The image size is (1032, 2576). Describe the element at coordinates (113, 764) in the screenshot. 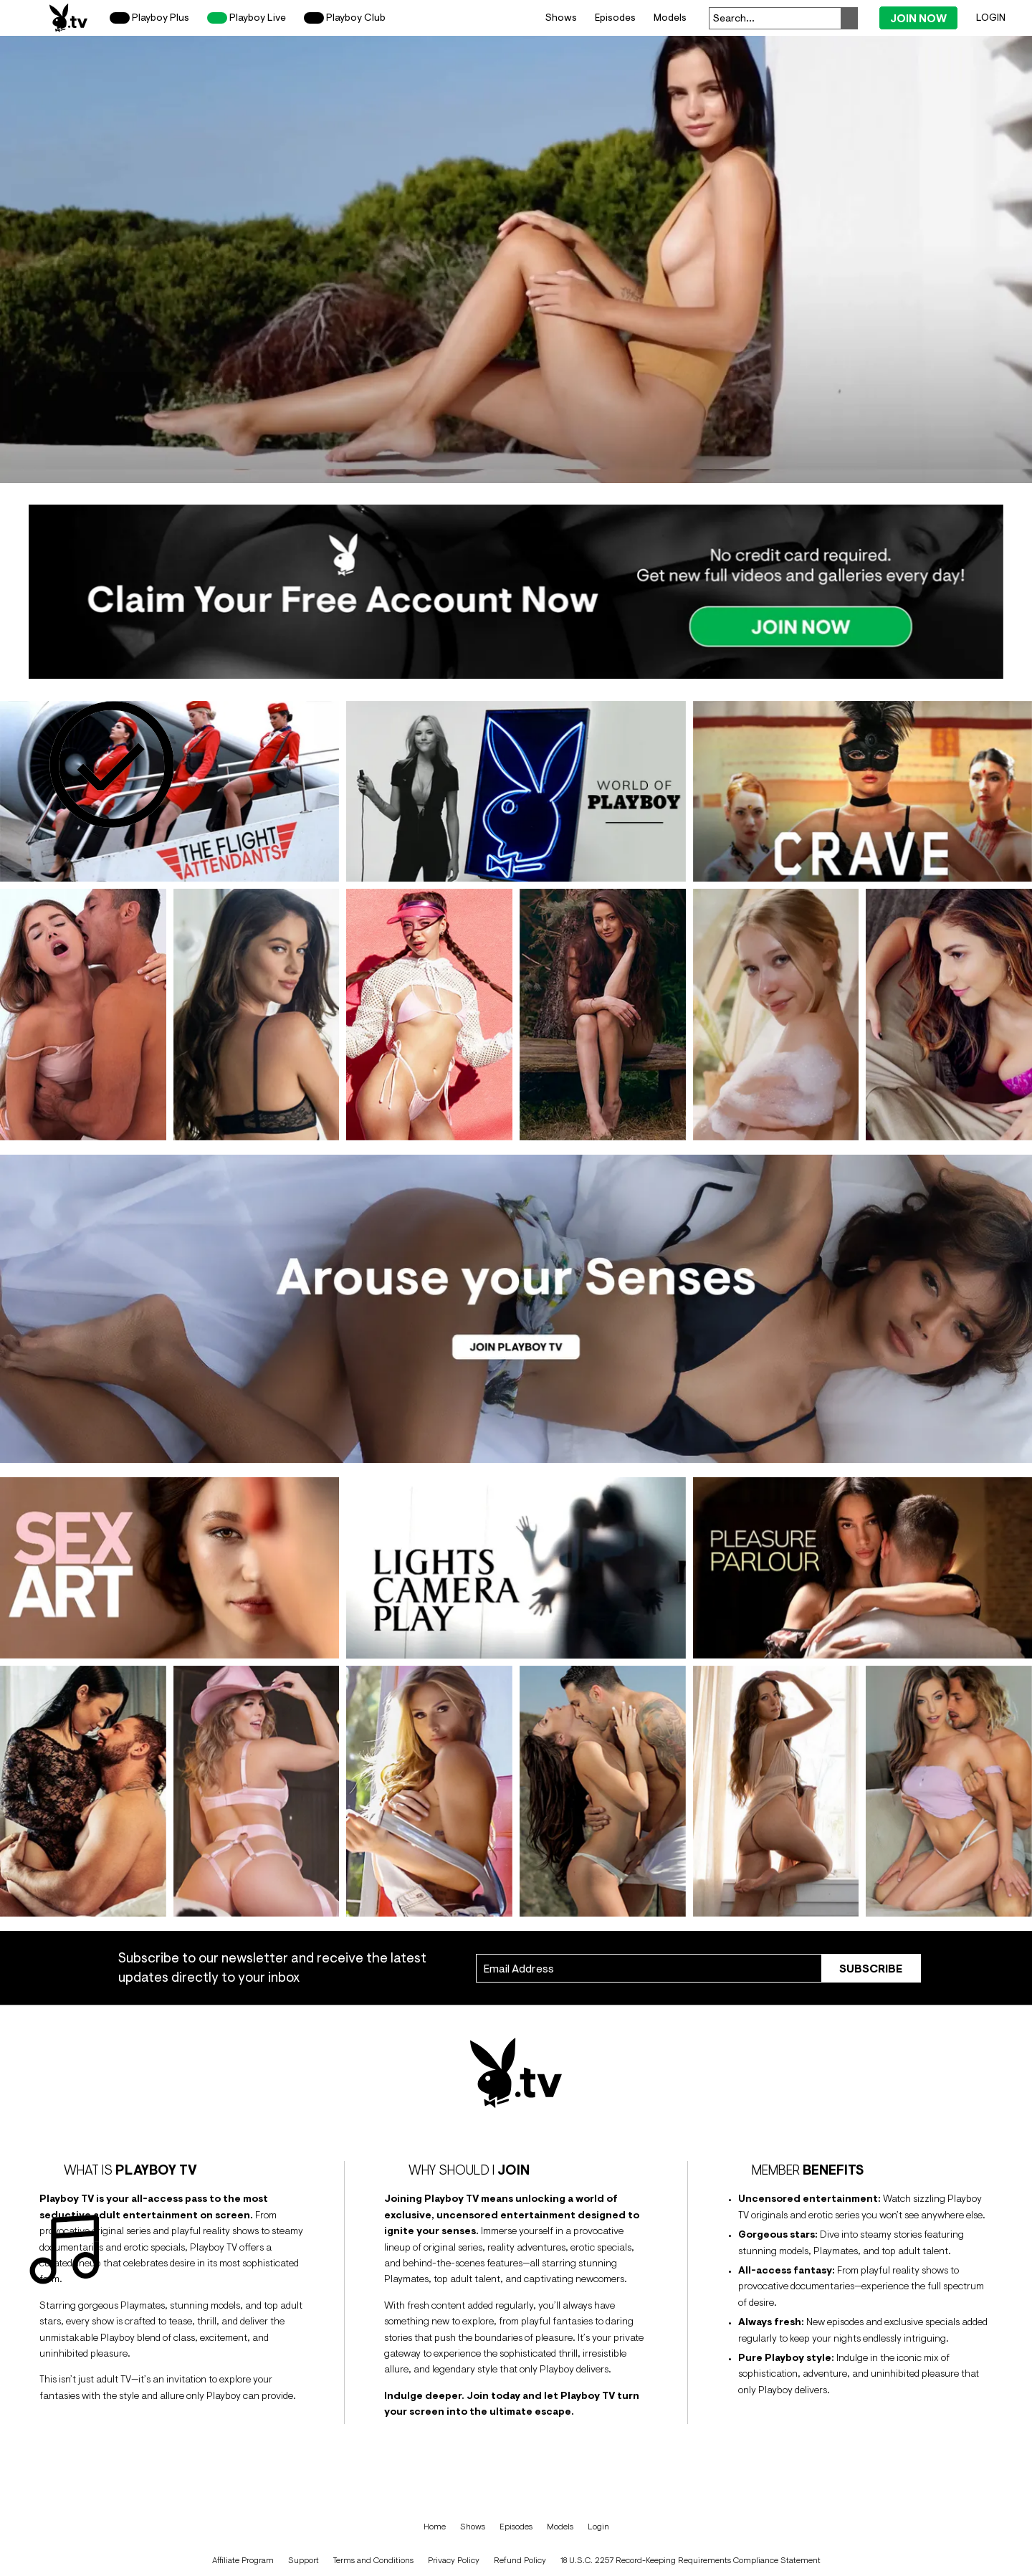

I see `indicates a passed or successful test` at that location.